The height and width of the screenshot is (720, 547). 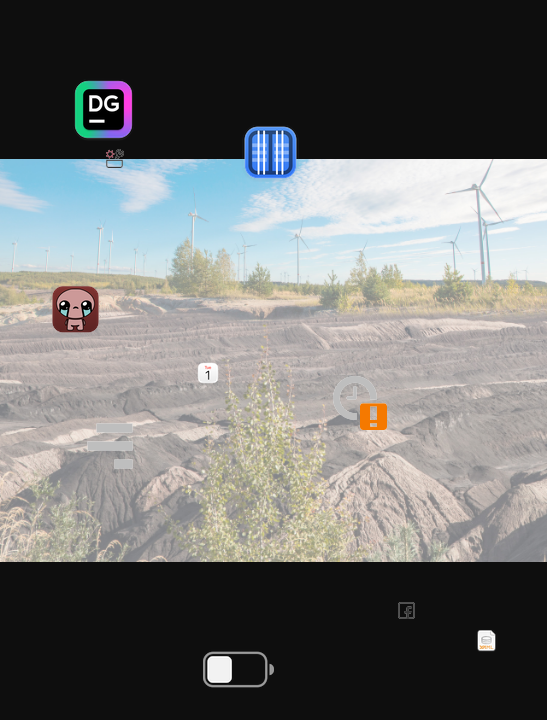 I want to click on indicates an upcoming appointment or event, so click(x=360, y=403).